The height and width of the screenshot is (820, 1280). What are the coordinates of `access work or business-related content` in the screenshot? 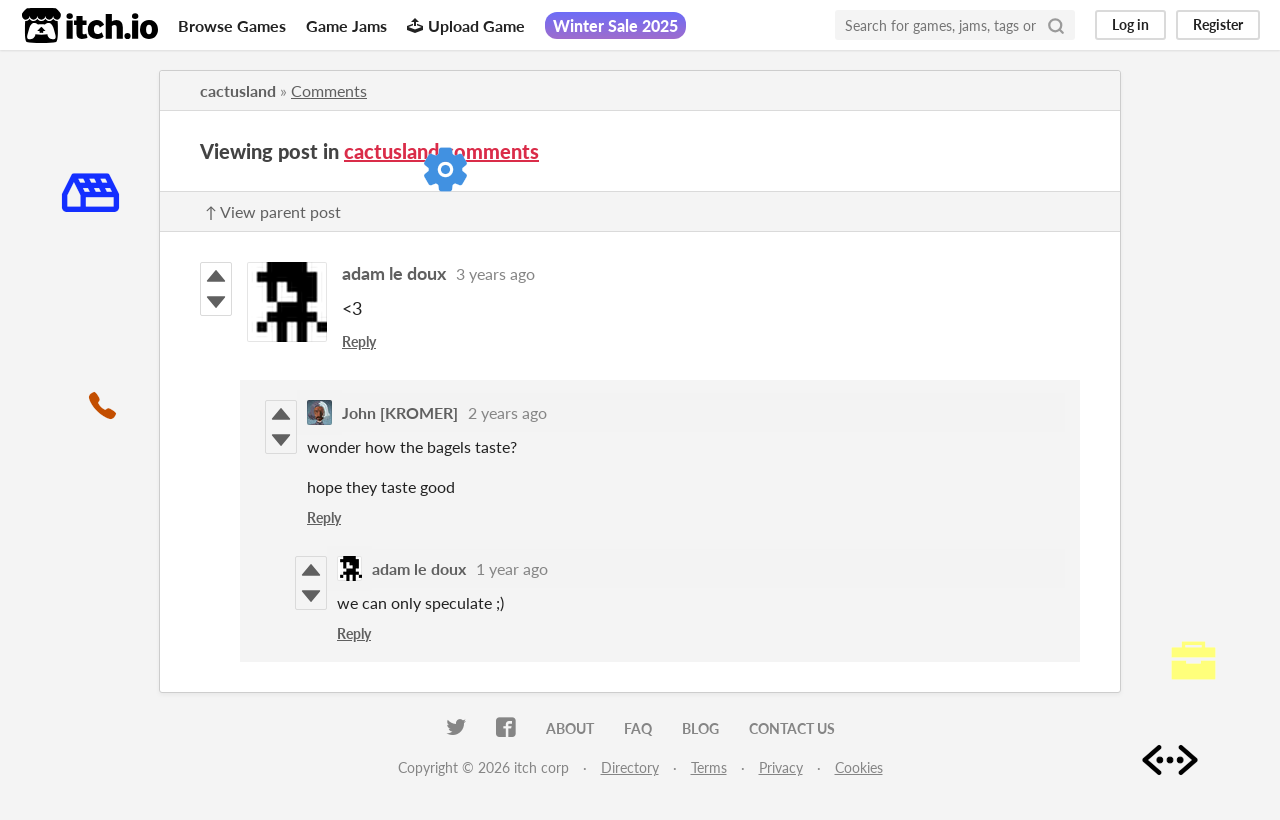 It's located at (1193, 660).